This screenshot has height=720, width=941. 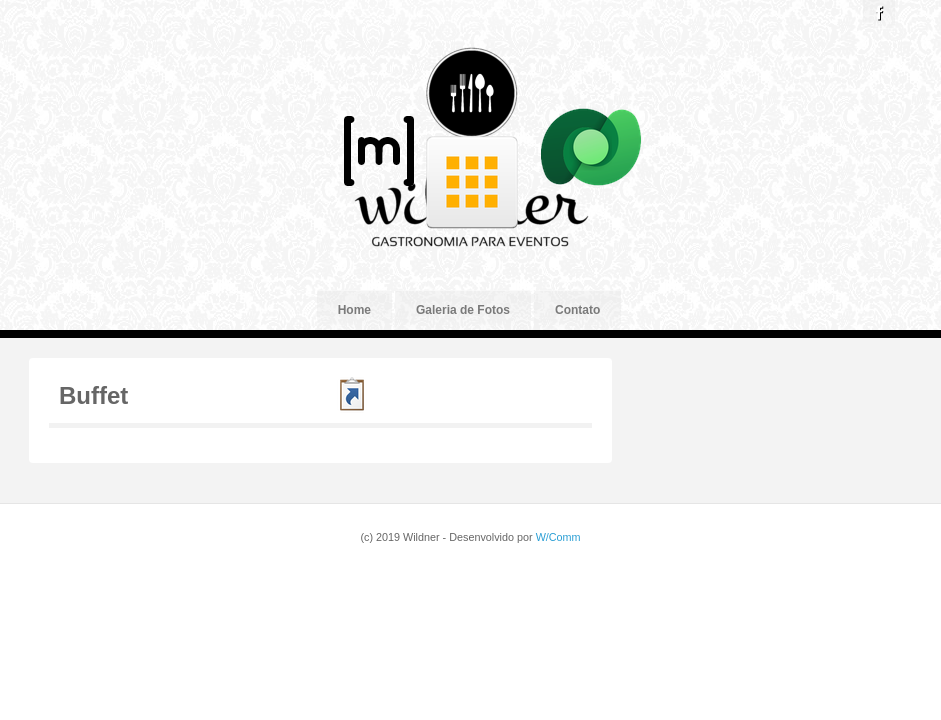 What do you see at coordinates (379, 151) in the screenshot?
I see `open Matrix messaging app` at bounding box center [379, 151].